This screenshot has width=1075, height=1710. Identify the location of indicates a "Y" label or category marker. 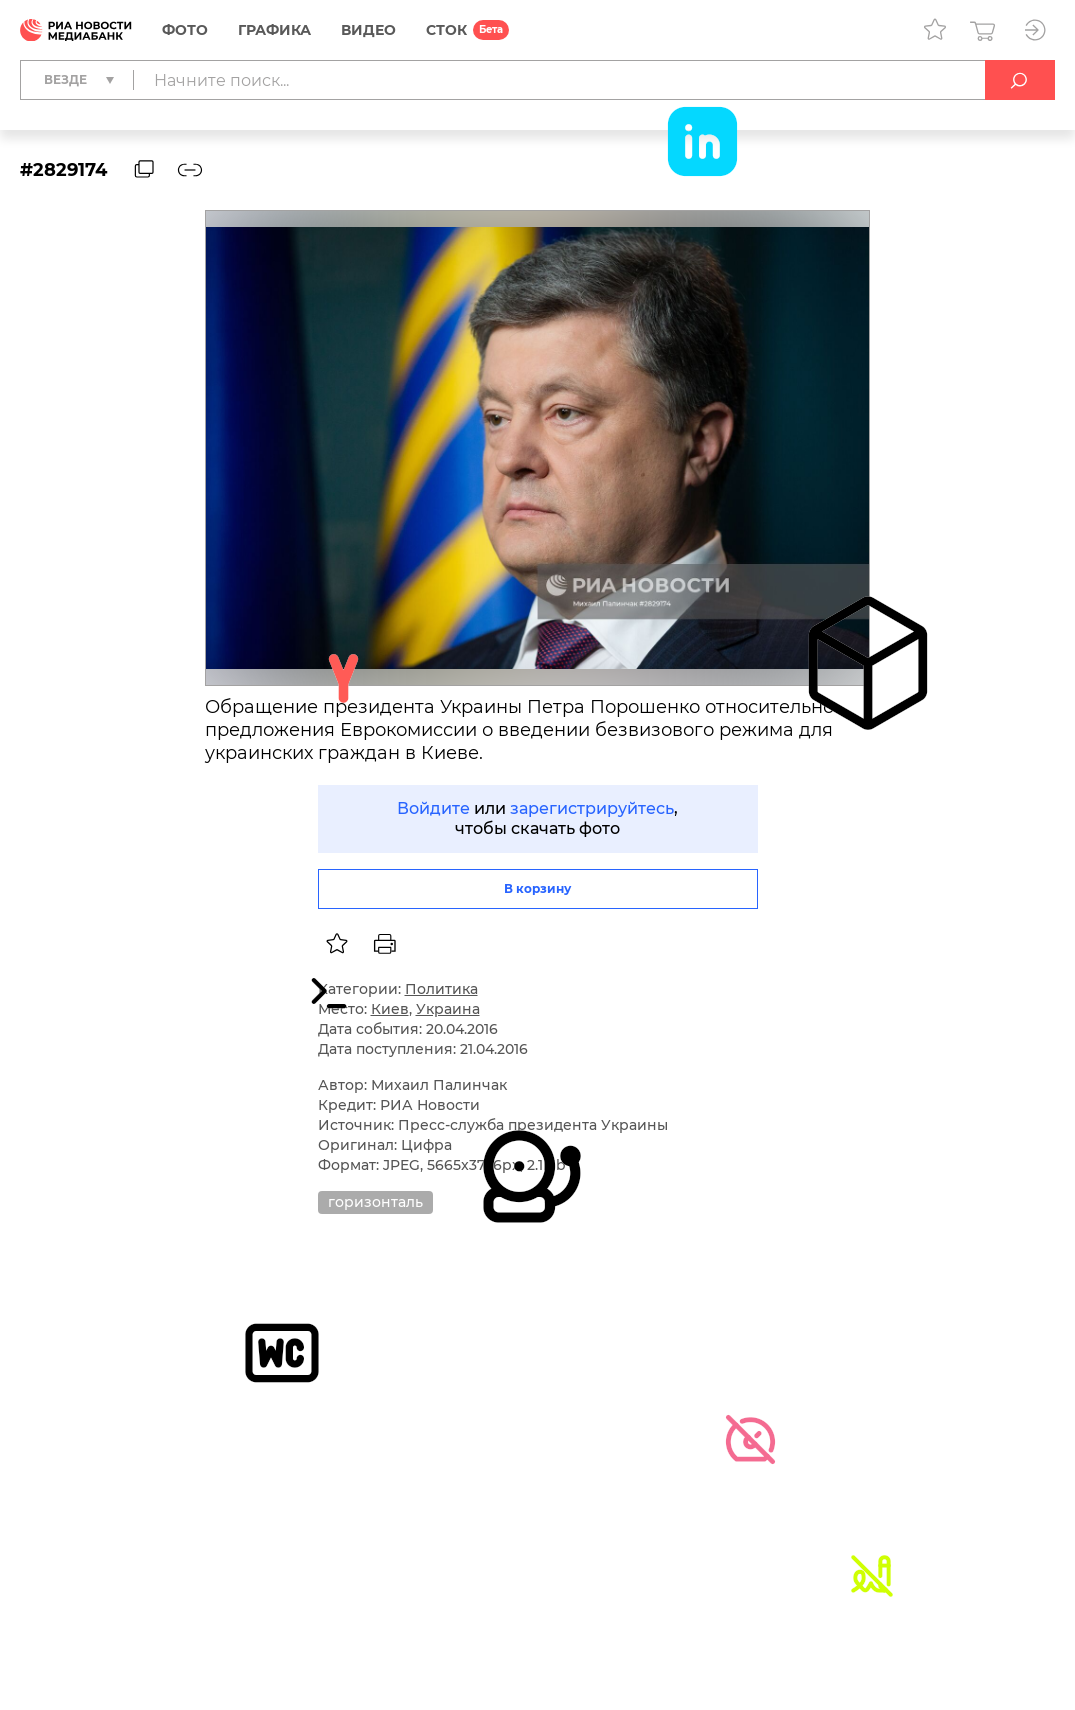
(343, 678).